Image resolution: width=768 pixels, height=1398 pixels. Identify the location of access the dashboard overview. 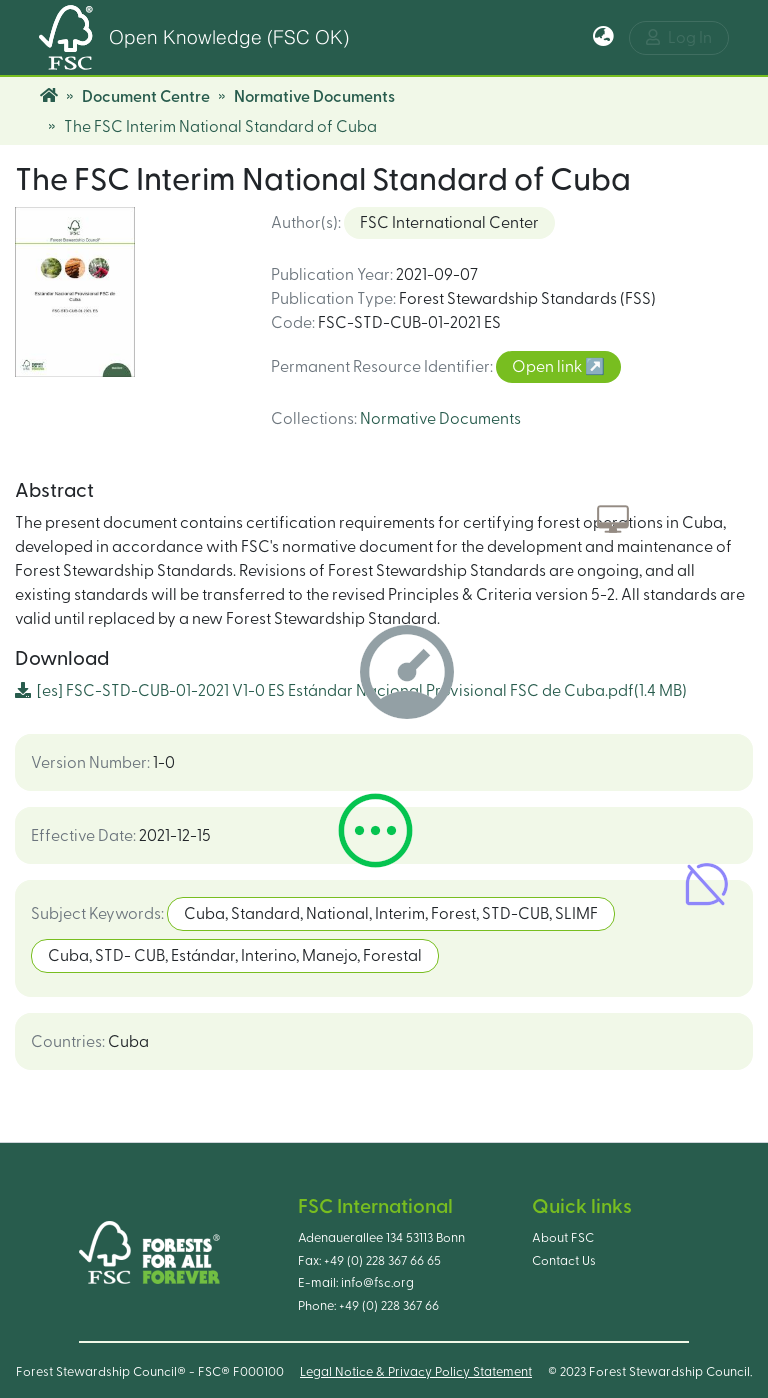
(407, 672).